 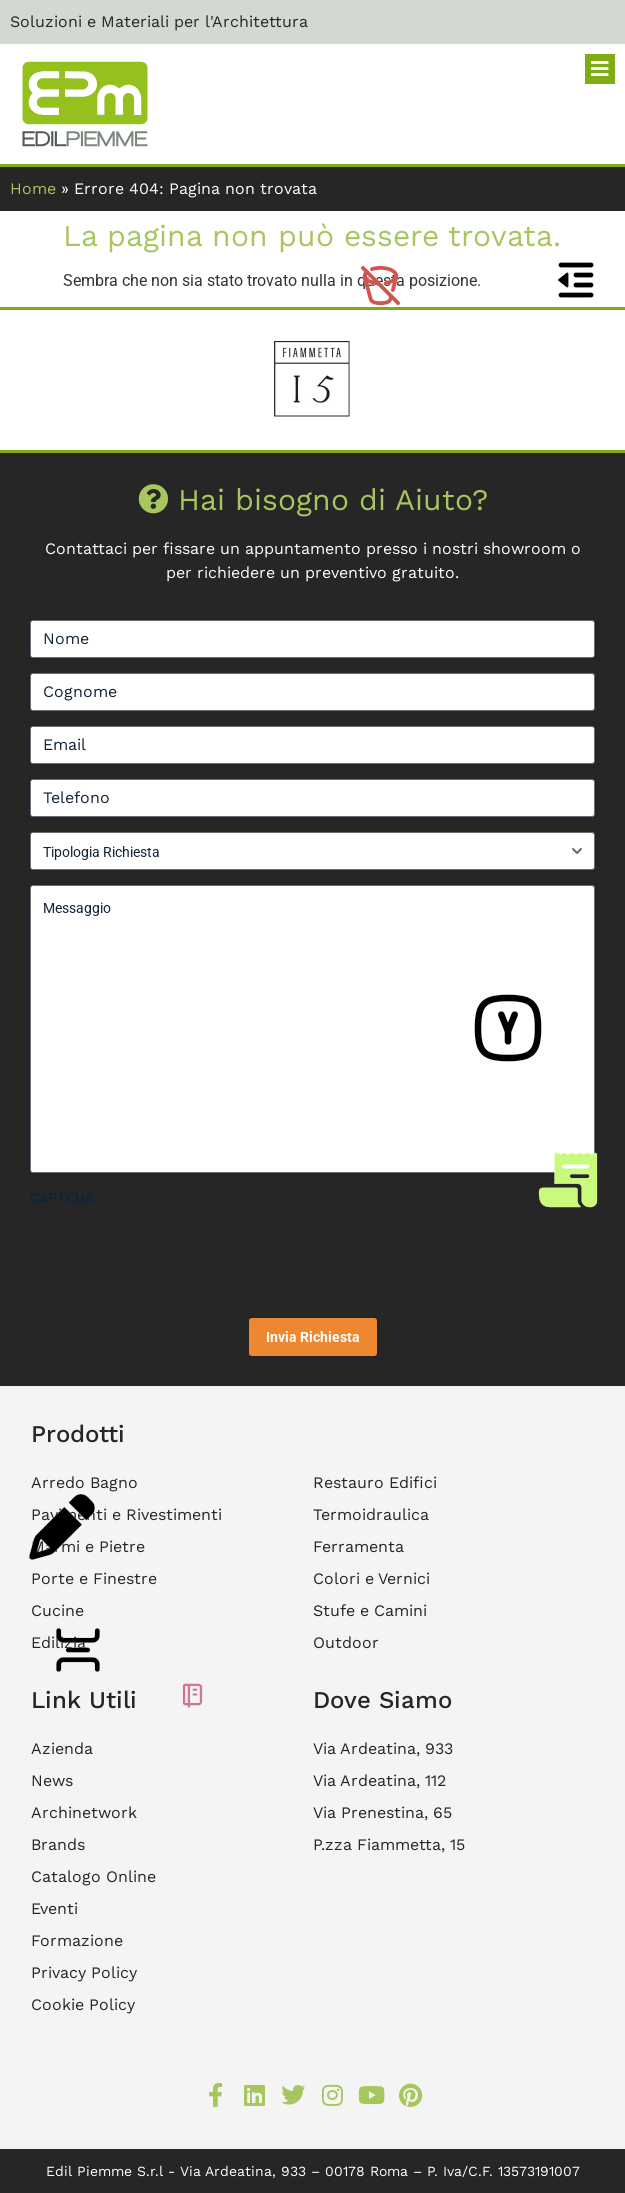 What do you see at coordinates (508, 1028) in the screenshot?
I see `indicates items starting with the letter Y` at bounding box center [508, 1028].